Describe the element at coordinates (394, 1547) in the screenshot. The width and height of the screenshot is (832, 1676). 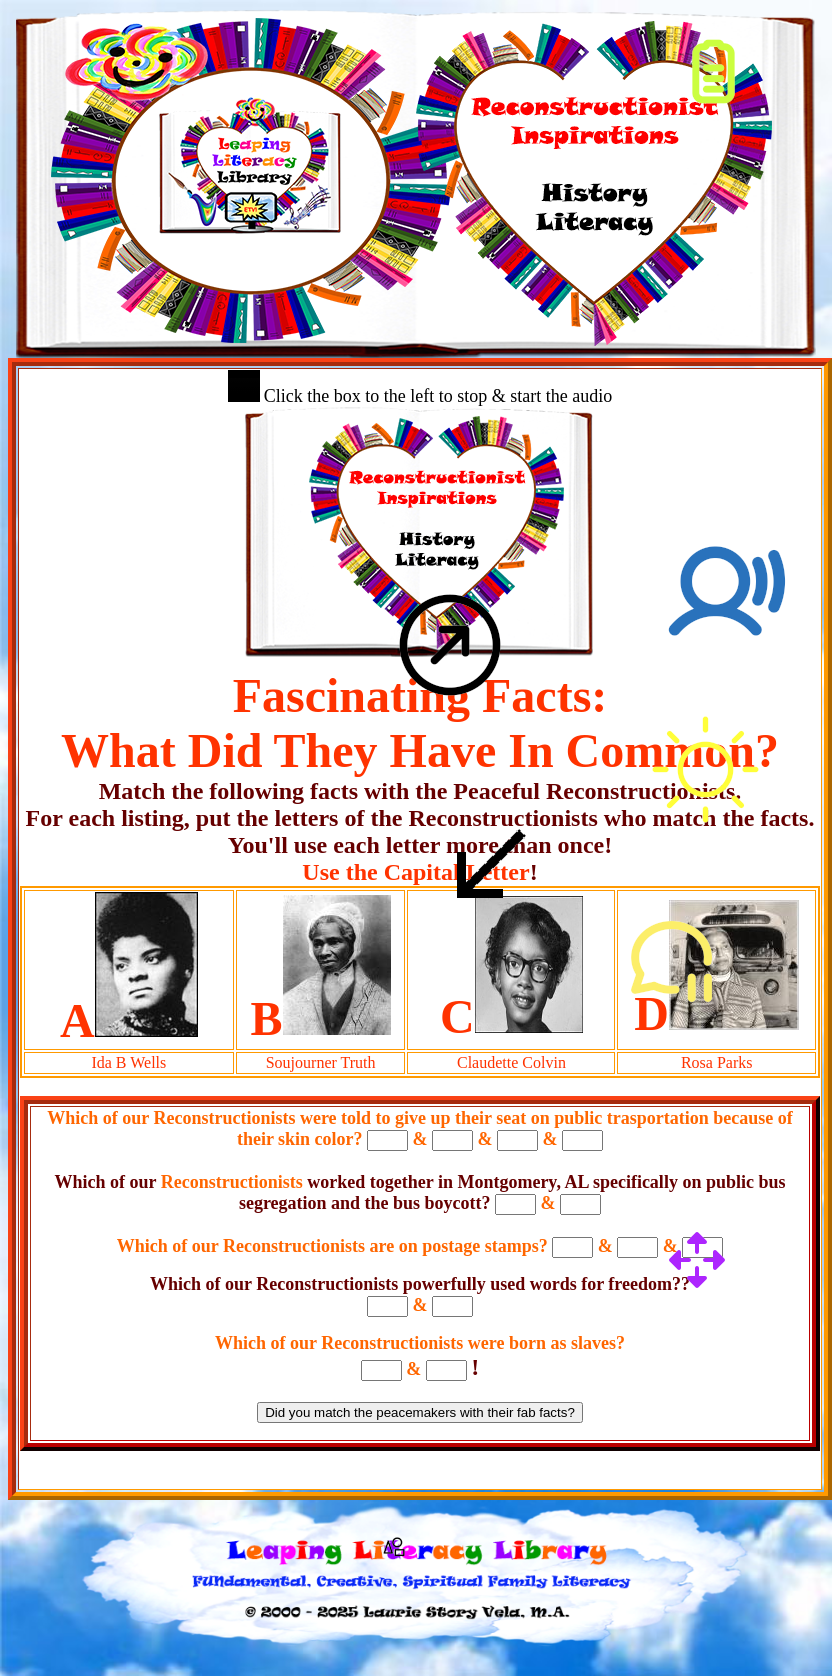
I see `access shape tools or drawing options` at that location.